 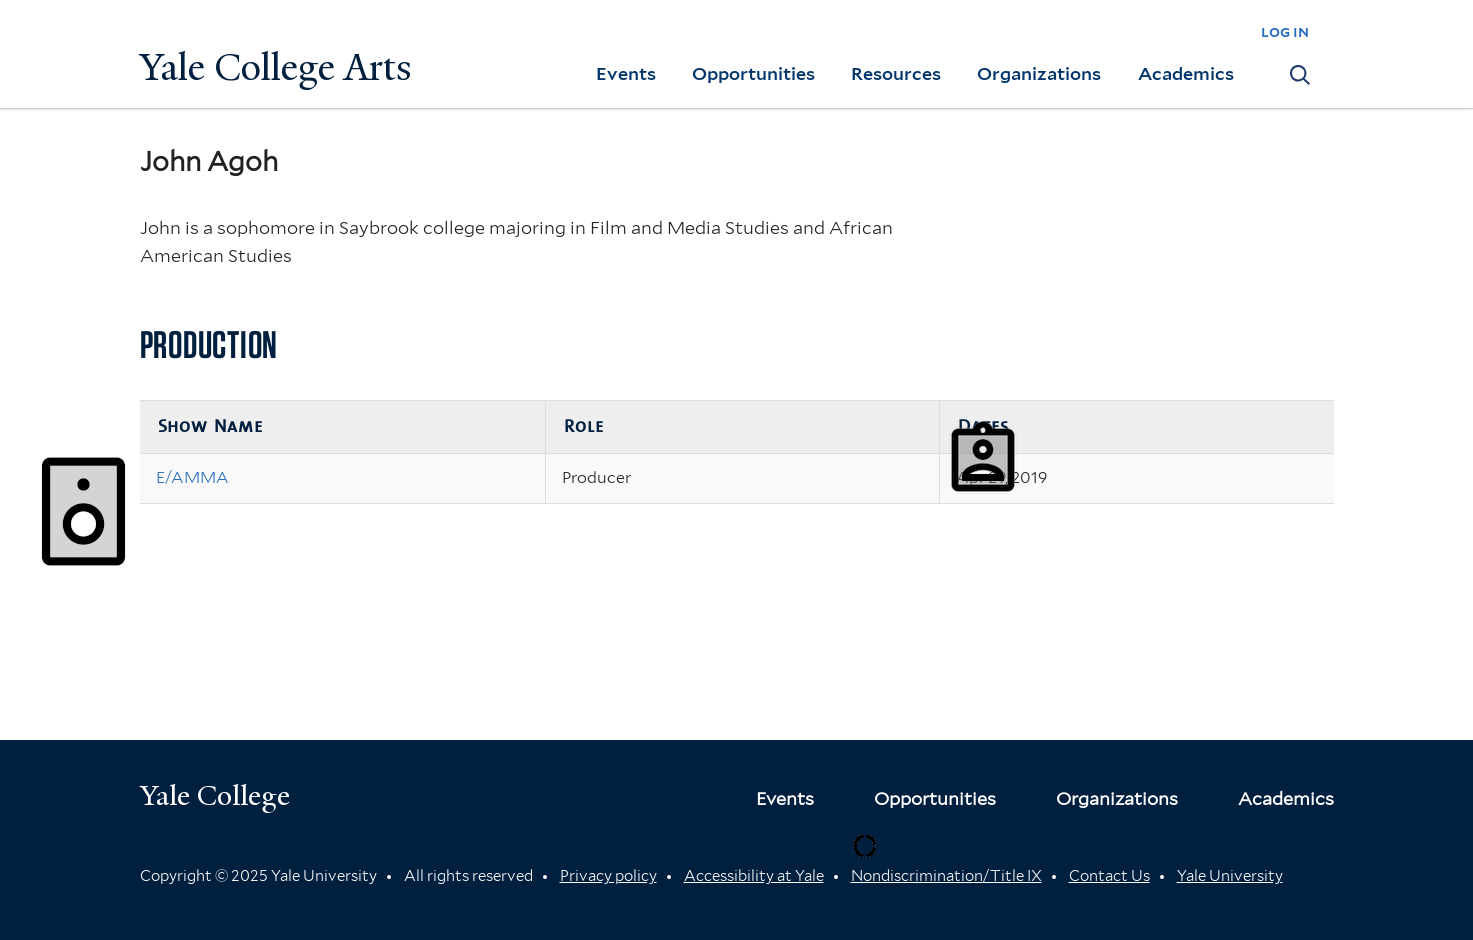 I want to click on view assigned personnel or contact details, so click(x=983, y=460).